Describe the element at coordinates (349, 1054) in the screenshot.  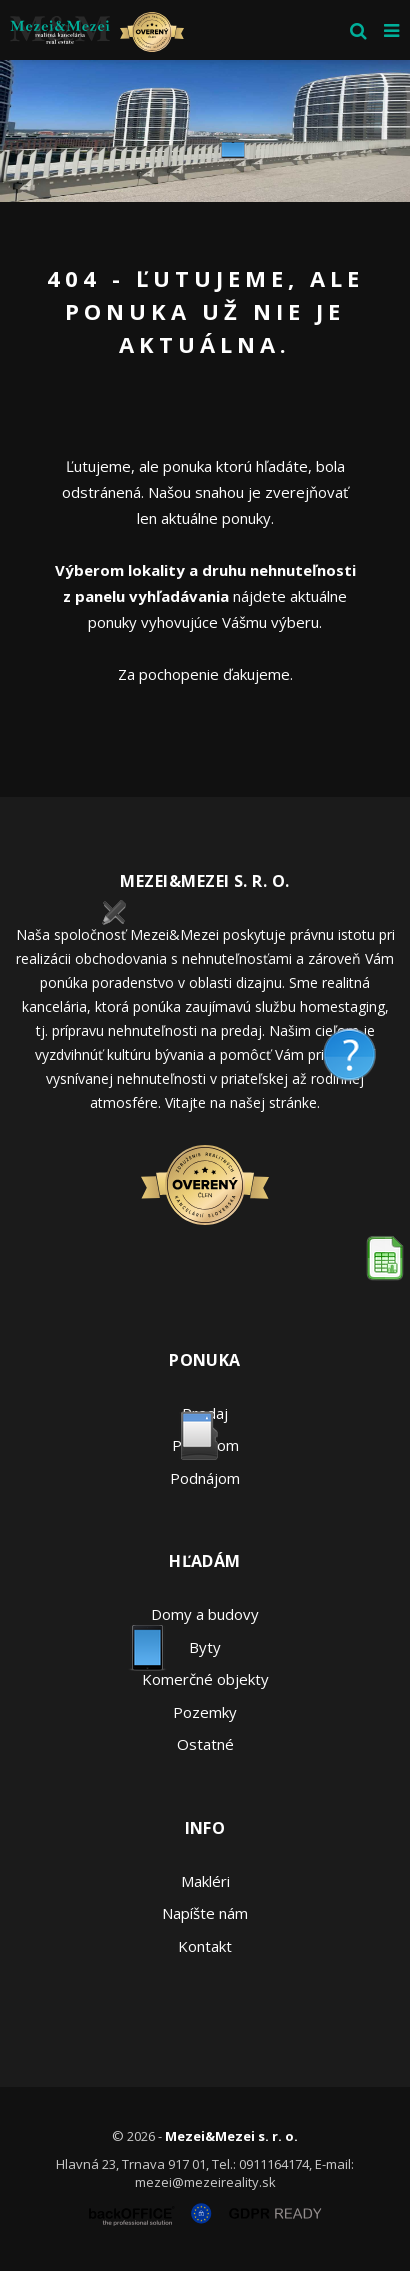
I see `access help documentation or support` at that location.